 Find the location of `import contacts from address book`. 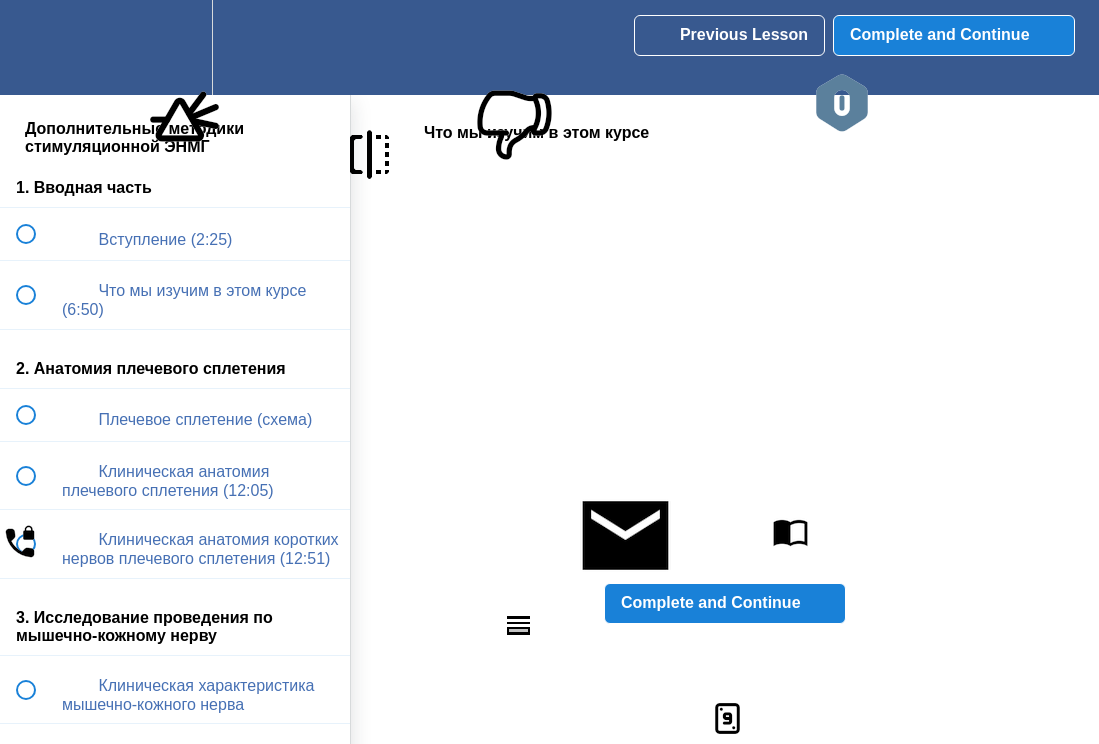

import contacts from address book is located at coordinates (790, 531).